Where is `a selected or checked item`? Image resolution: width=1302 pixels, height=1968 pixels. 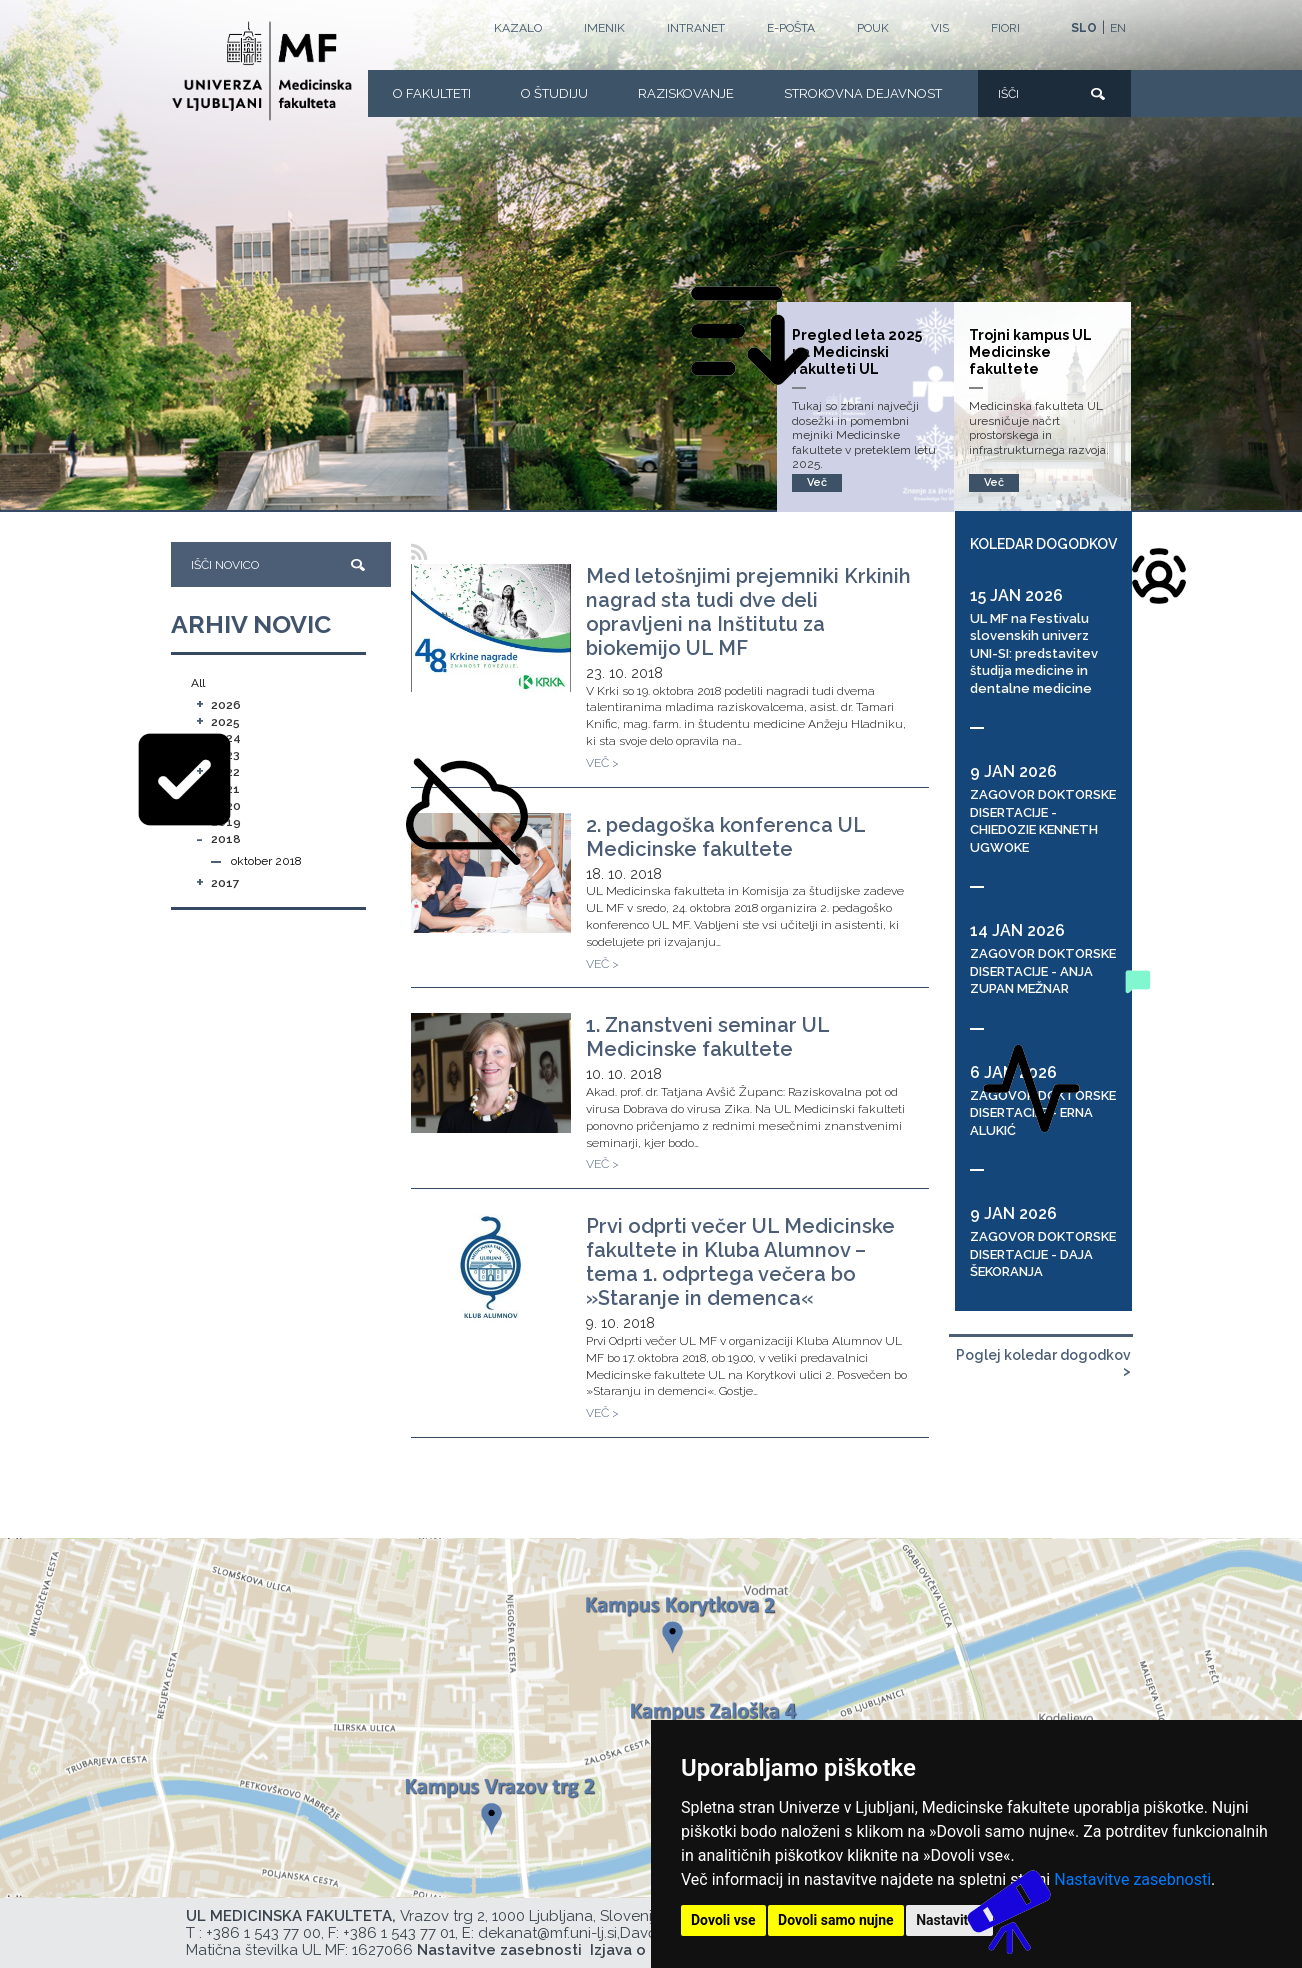 a selected or checked item is located at coordinates (184, 779).